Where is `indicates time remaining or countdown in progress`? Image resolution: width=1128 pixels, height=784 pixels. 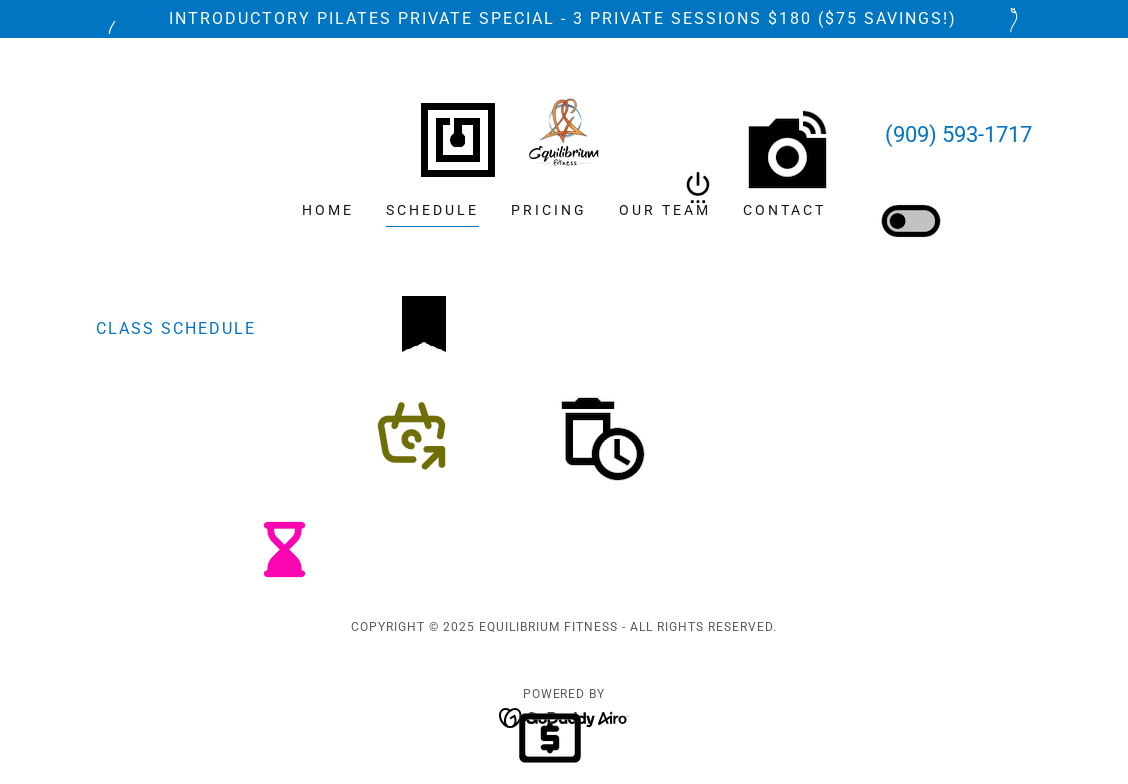
indicates time remaining or countdown in progress is located at coordinates (284, 549).